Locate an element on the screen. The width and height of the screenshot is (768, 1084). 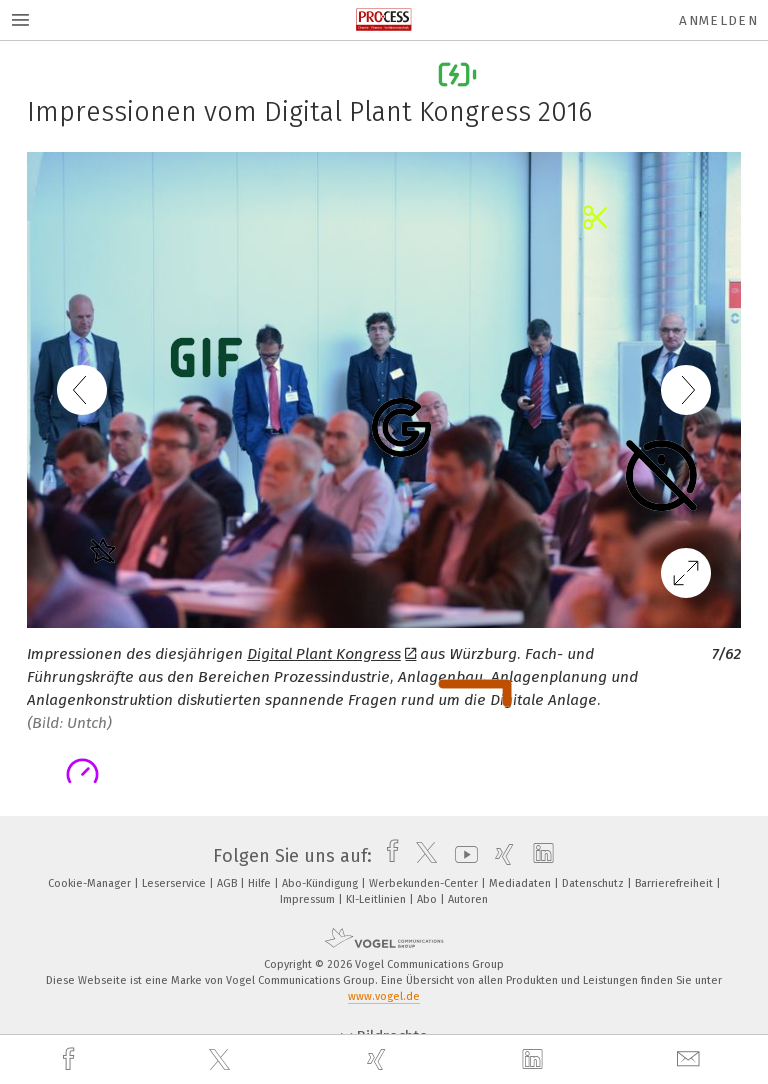
insert a gif into your message is located at coordinates (206, 357).